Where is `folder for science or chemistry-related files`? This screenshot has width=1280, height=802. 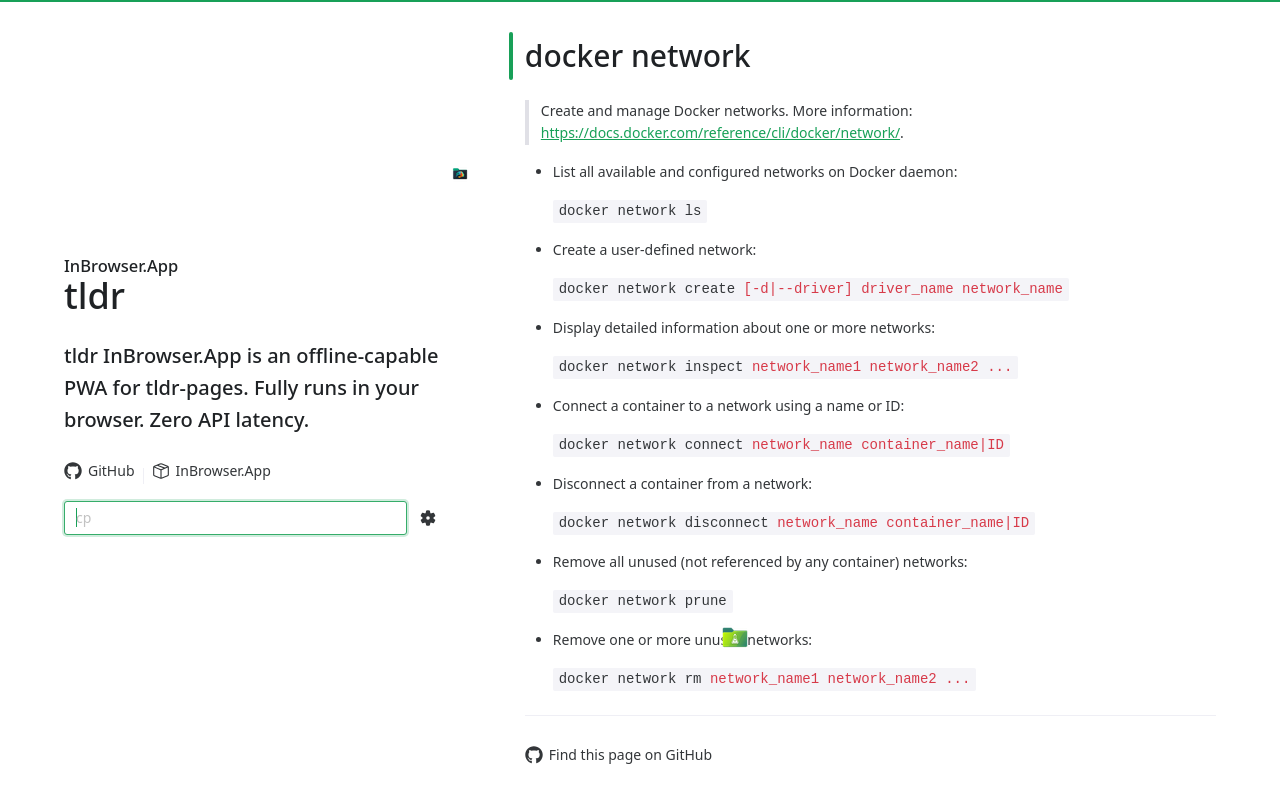
folder for science or chemistry-related files is located at coordinates (735, 638).